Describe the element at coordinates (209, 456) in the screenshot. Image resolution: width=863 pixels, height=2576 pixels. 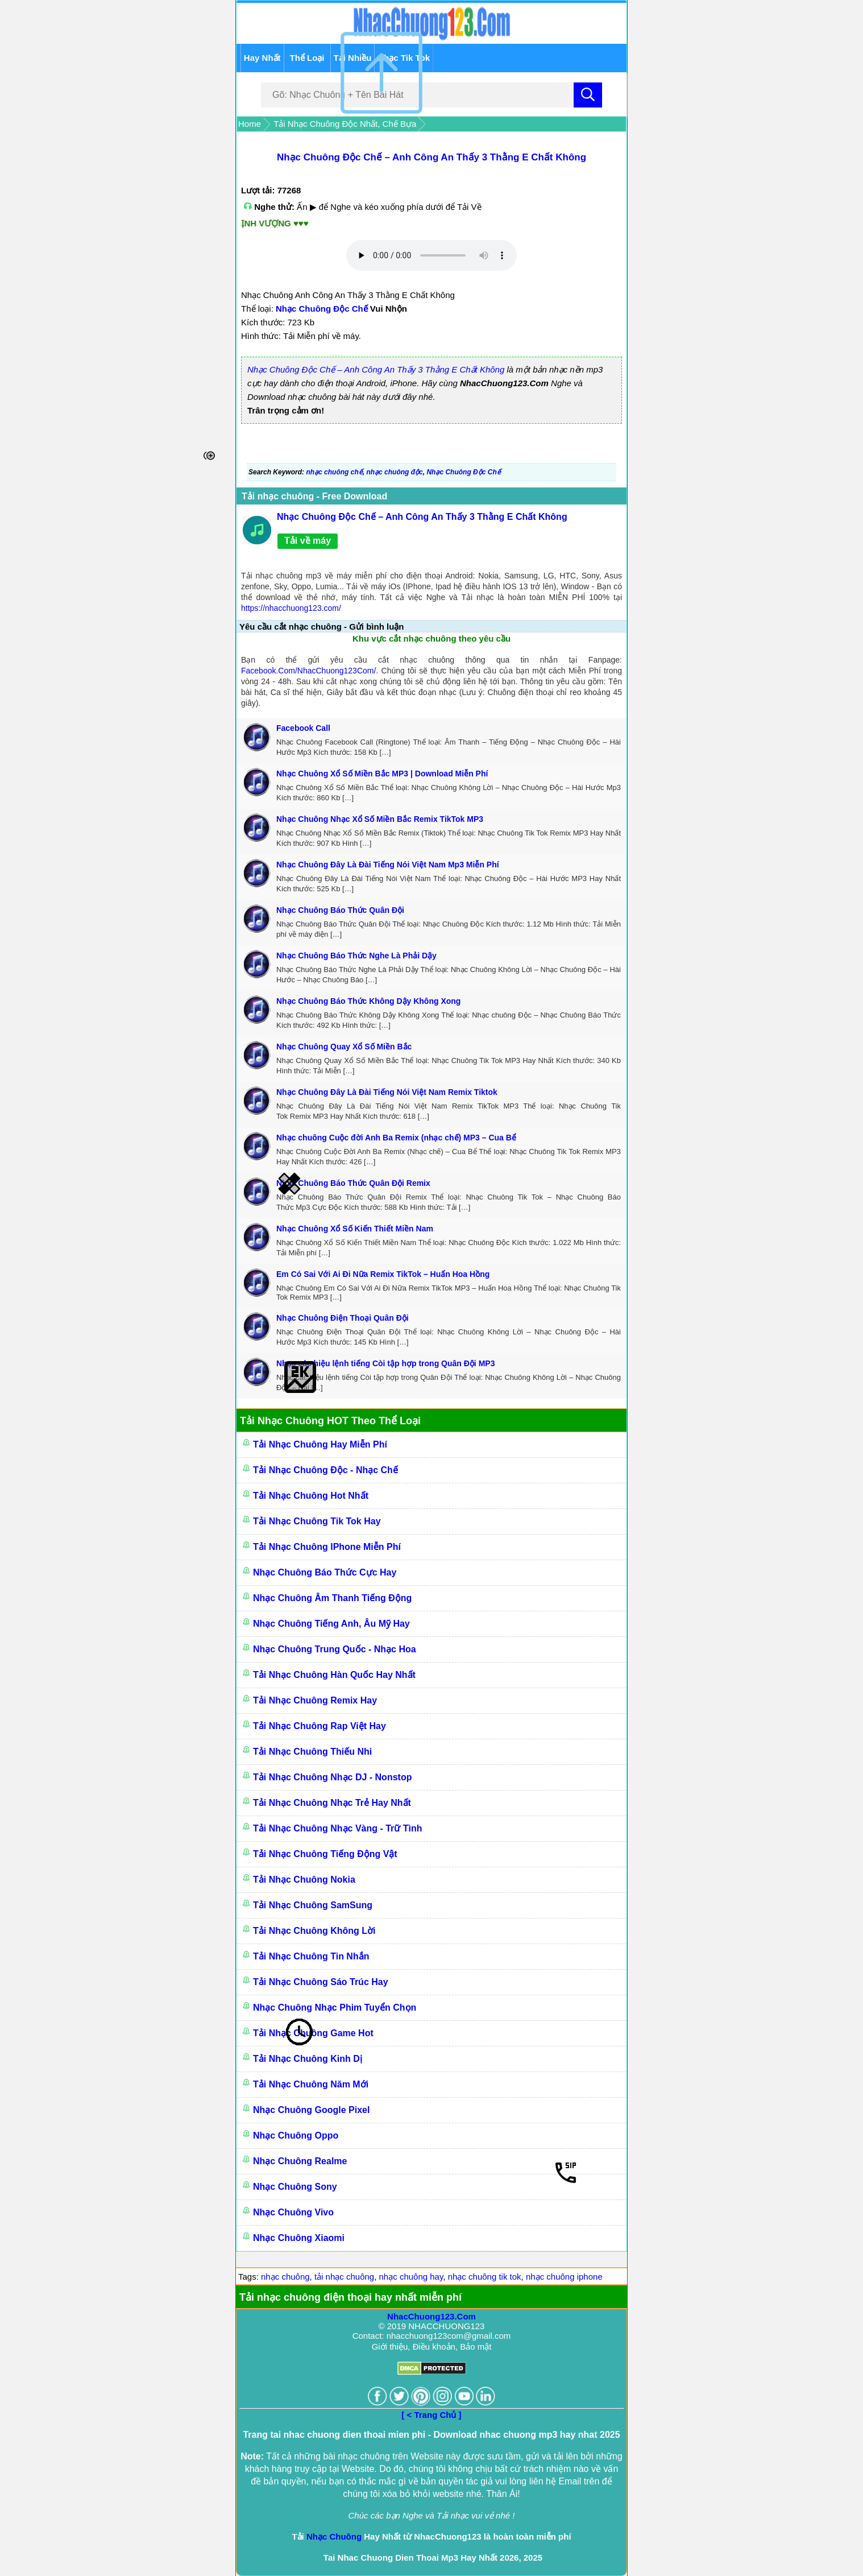
I see `add a duplicate control point` at that location.